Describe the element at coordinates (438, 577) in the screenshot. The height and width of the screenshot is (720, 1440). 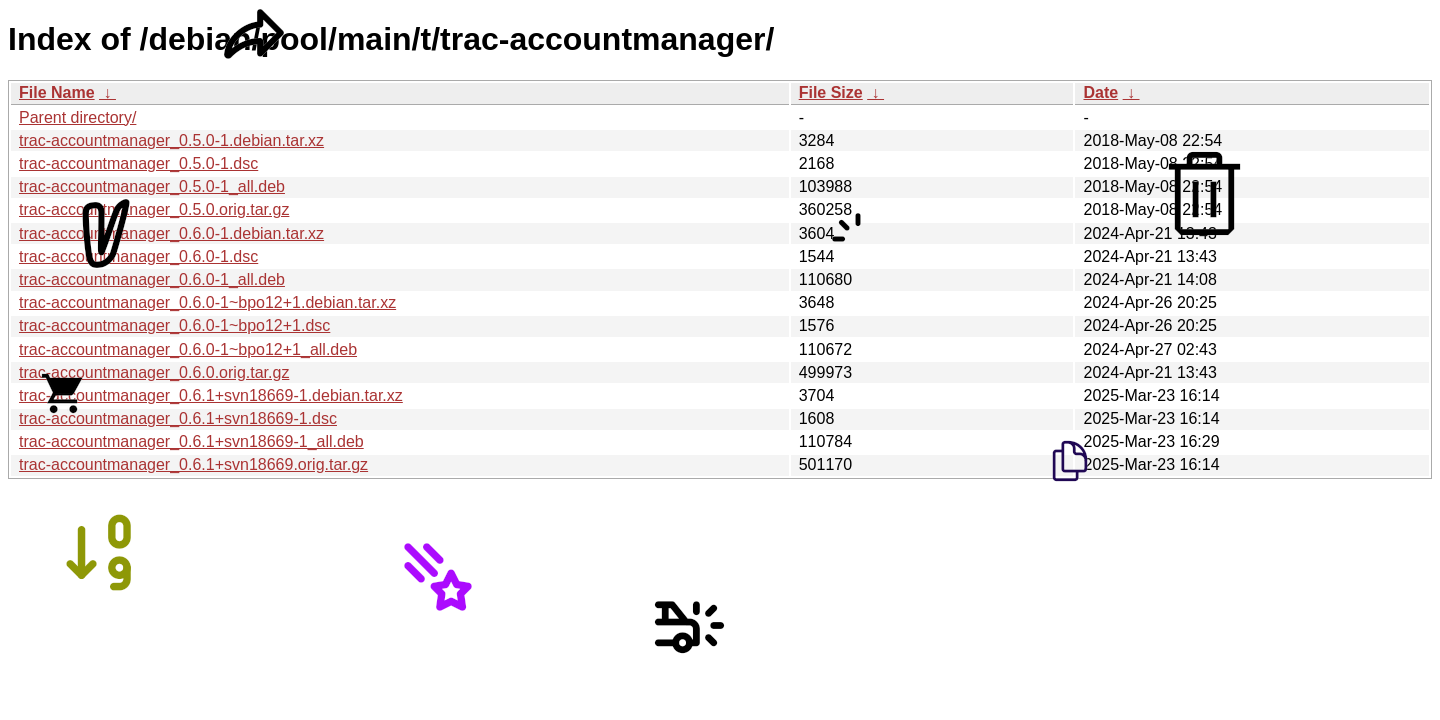
I see `indicates a trending or rising item` at that location.